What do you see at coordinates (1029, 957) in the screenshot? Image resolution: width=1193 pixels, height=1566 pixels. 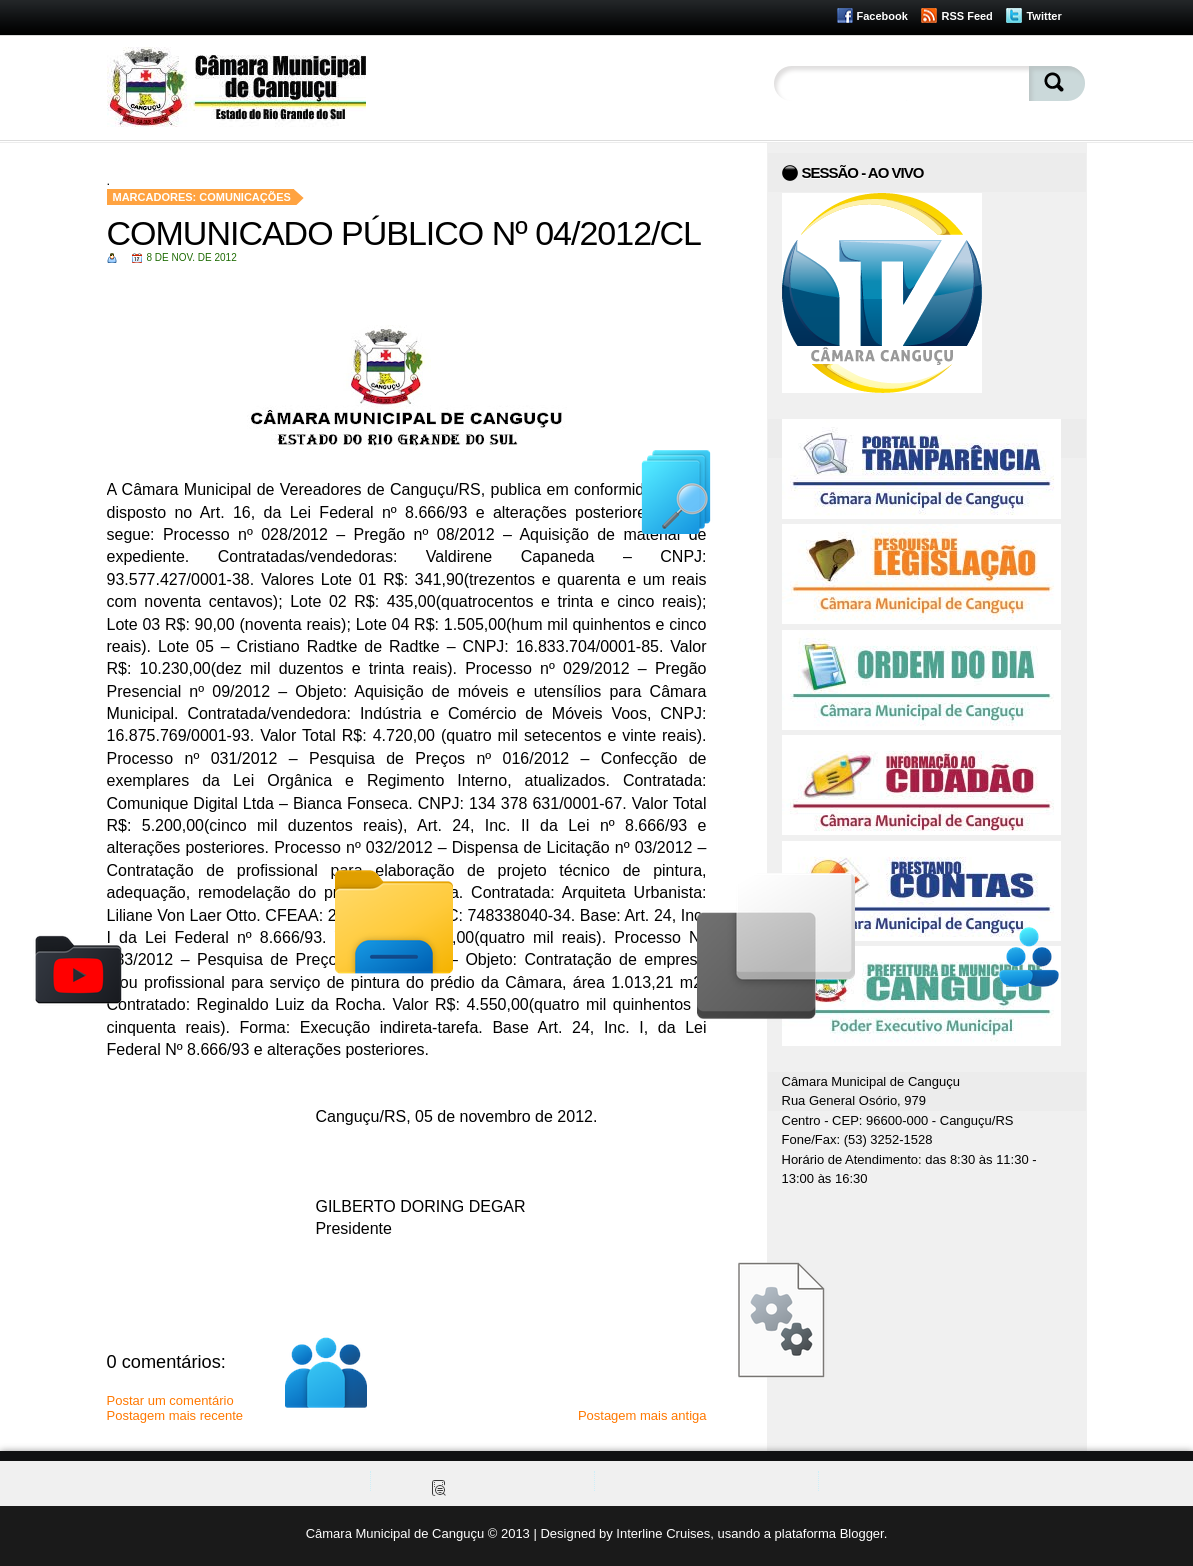 I see `indicates shared access or multiple users` at bounding box center [1029, 957].